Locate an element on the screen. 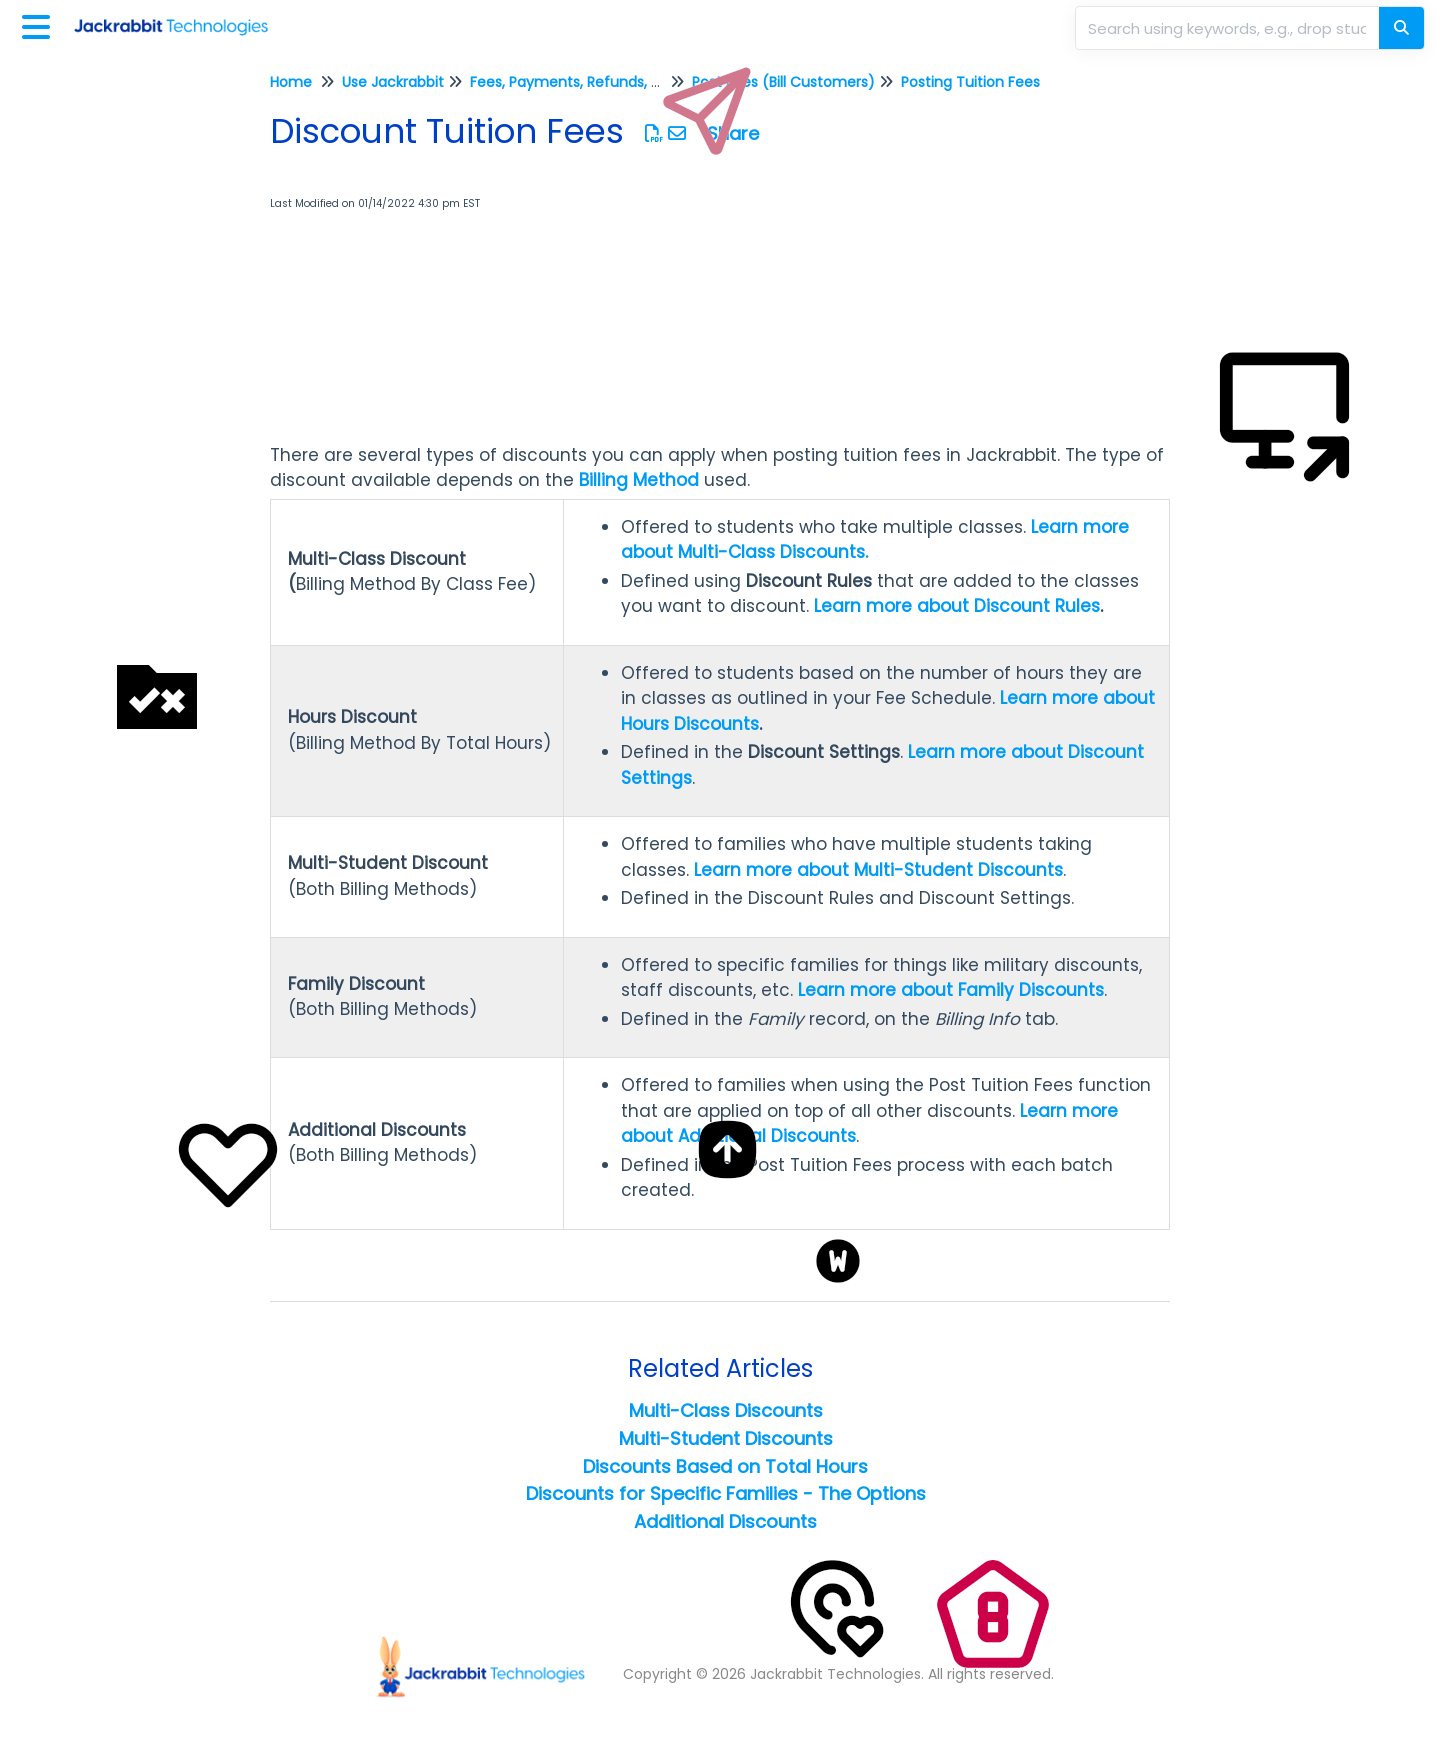 The height and width of the screenshot is (1742, 1440). save a location to favorites is located at coordinates (832, 1606).